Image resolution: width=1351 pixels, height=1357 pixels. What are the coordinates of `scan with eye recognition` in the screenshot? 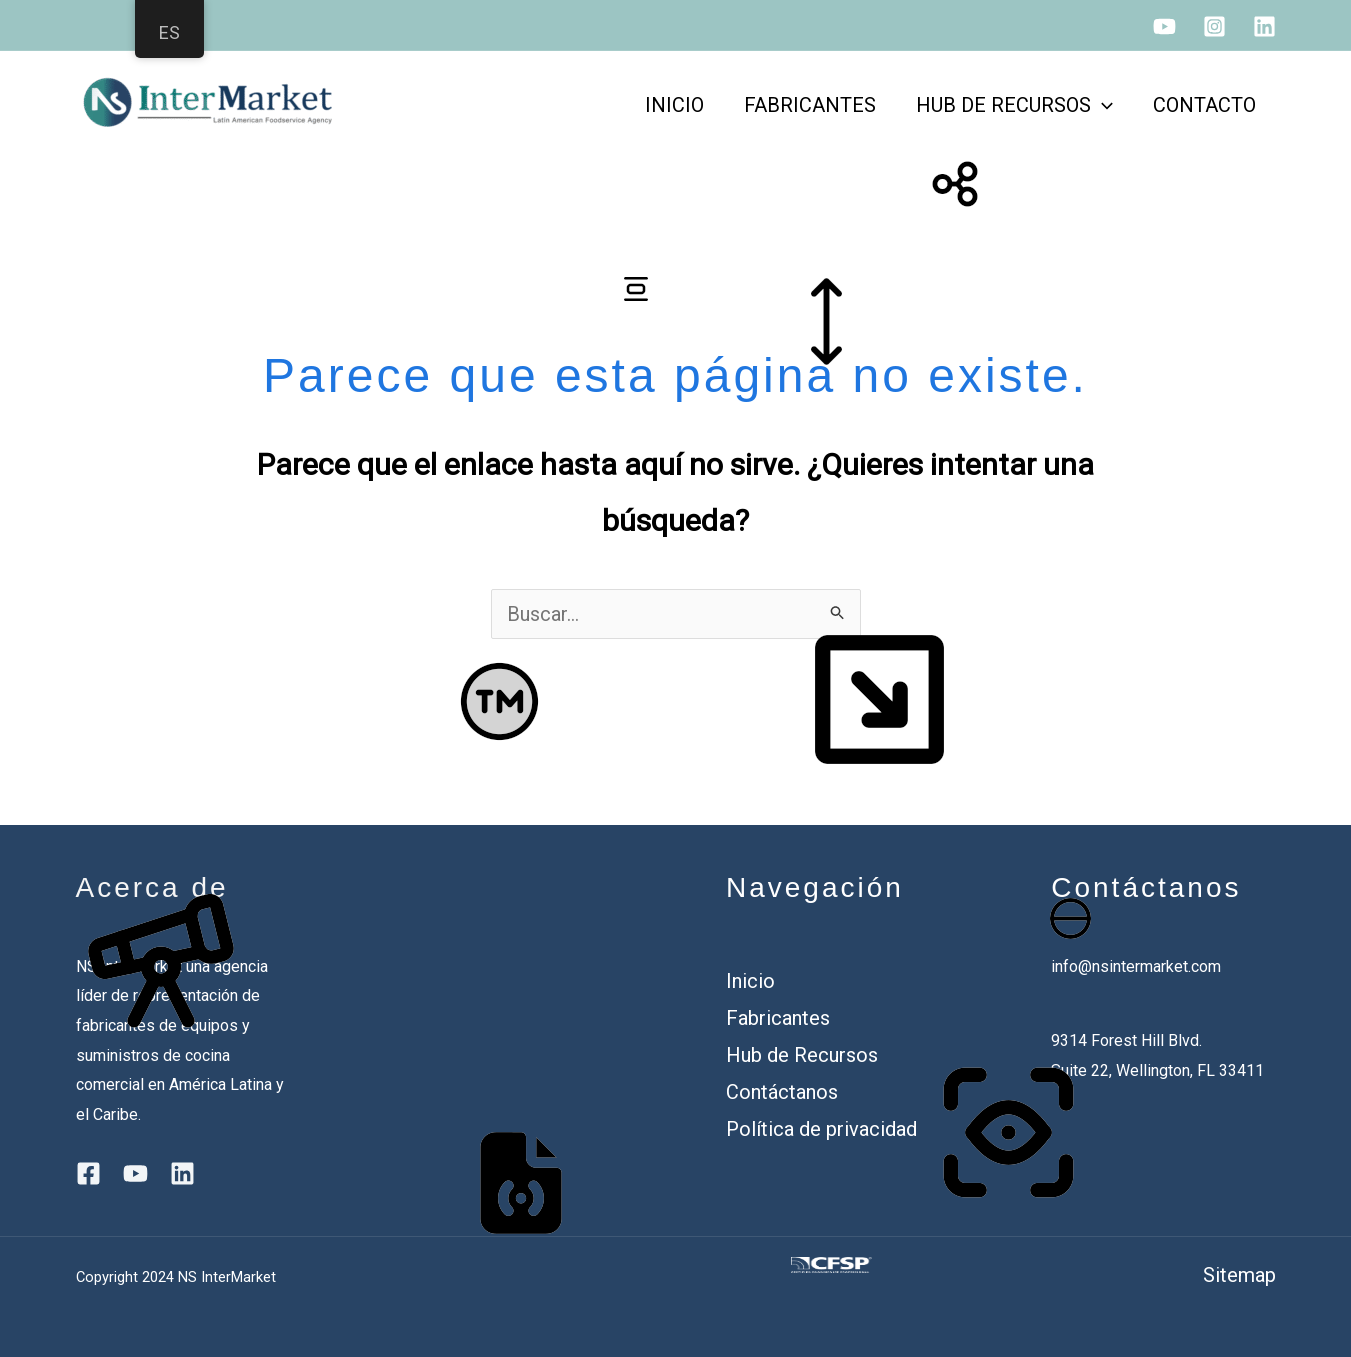 It's located at (1008, 1132).